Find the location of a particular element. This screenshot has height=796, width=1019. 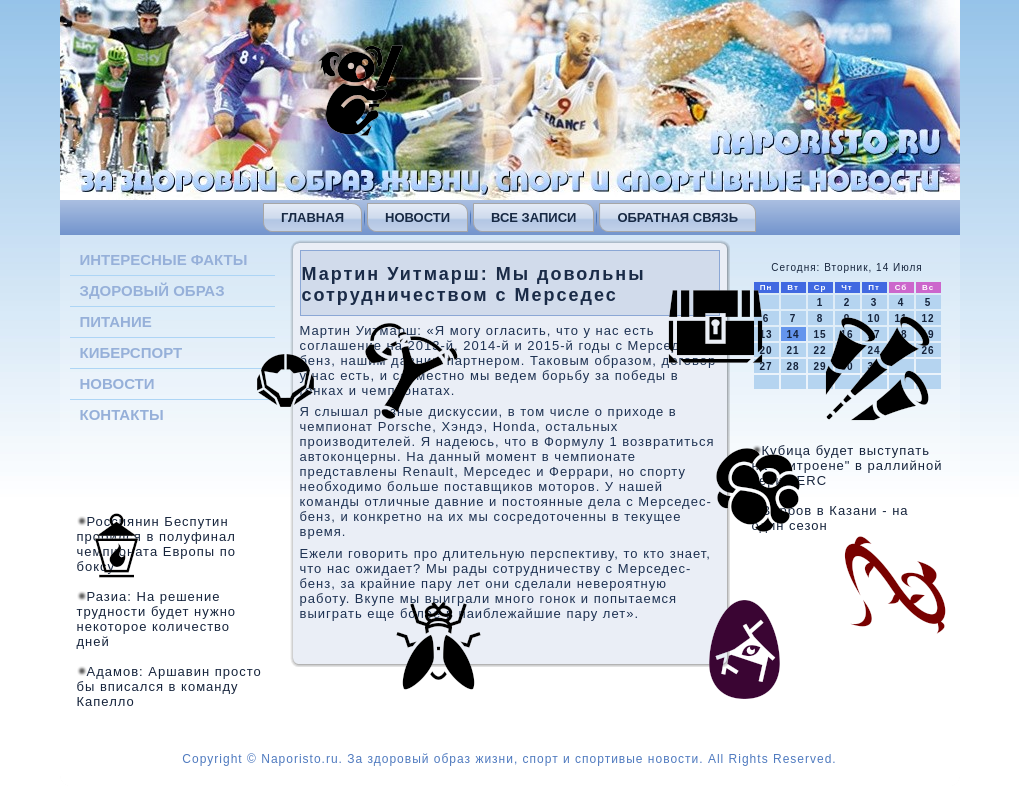

launch or shoot an item is located at coordinates (409, 371).